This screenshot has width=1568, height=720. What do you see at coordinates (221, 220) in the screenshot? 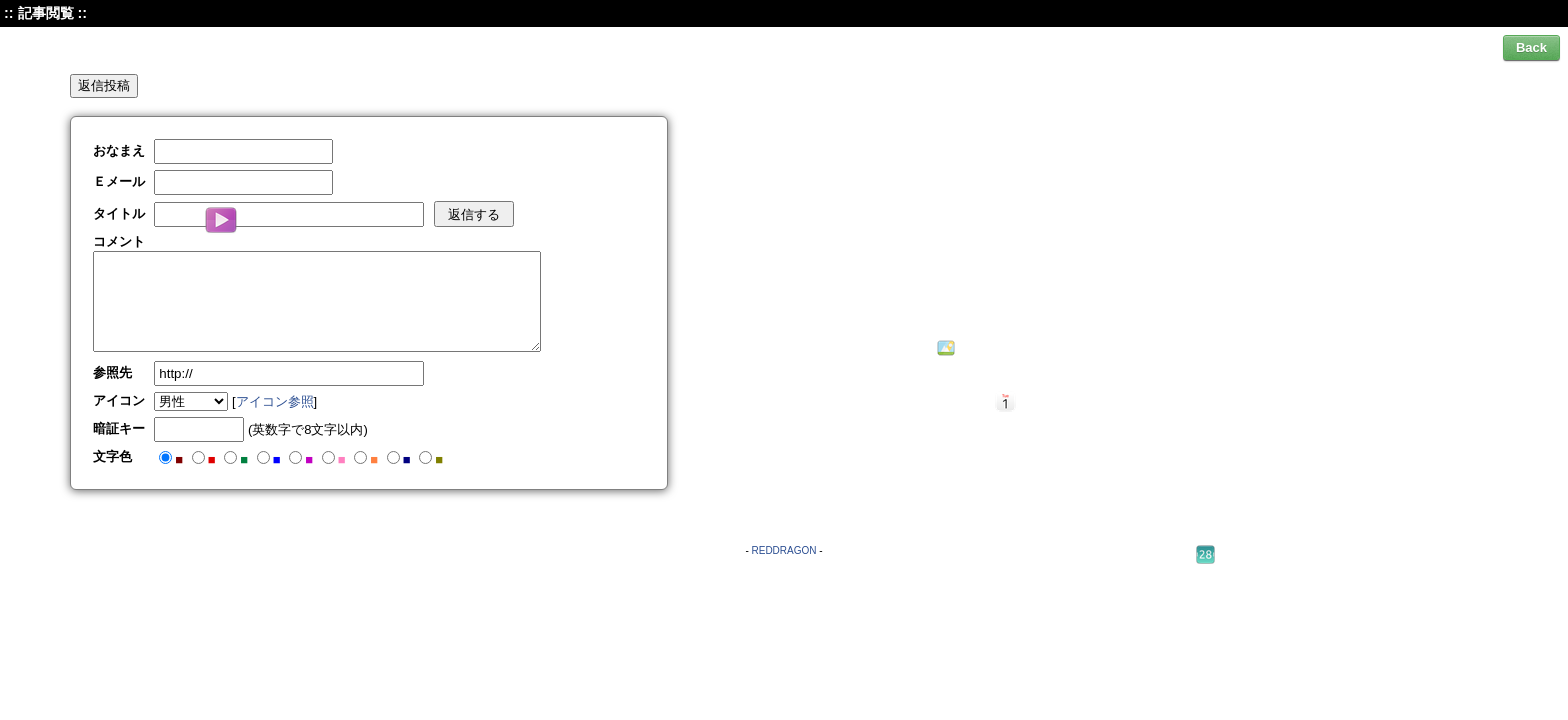
I see `open celluloid media player` at bounding box center [221, 220].